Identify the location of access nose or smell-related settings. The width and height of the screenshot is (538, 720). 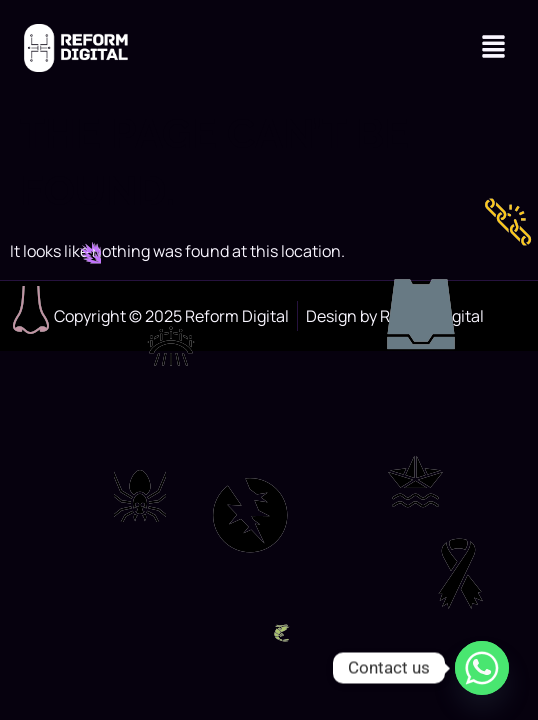
(31, 309).